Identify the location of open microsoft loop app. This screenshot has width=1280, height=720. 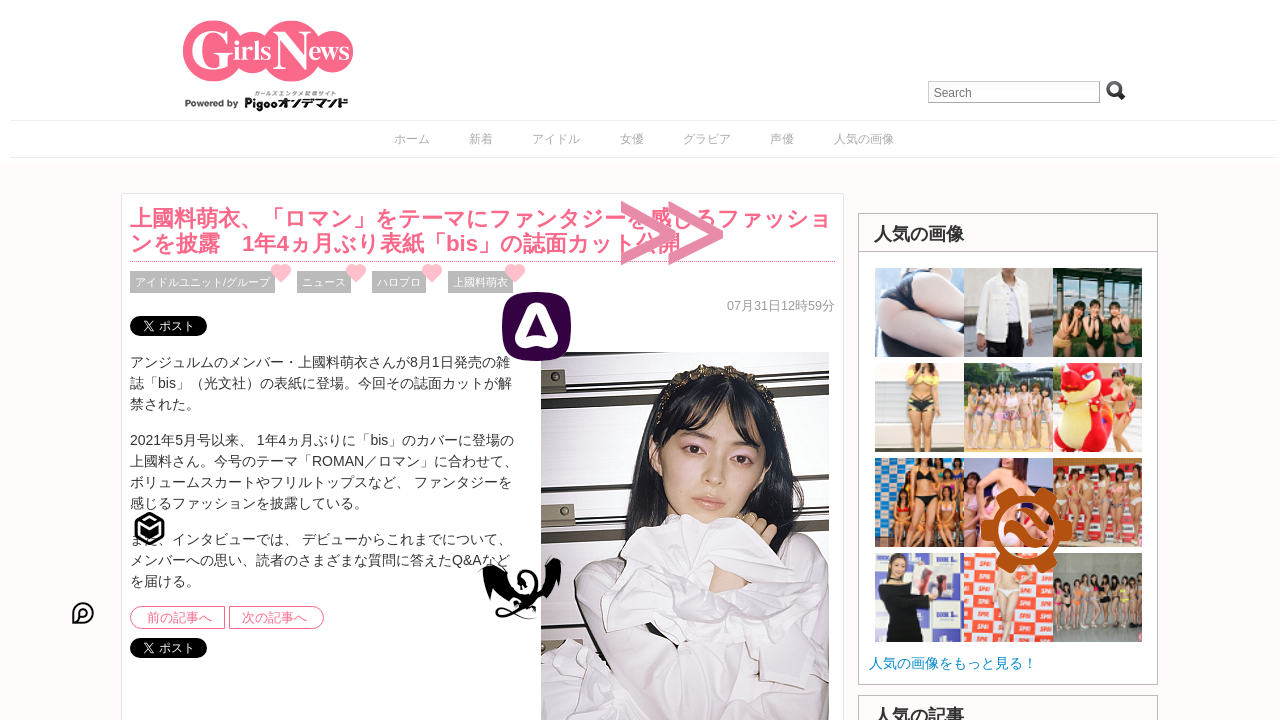
(83, 613).